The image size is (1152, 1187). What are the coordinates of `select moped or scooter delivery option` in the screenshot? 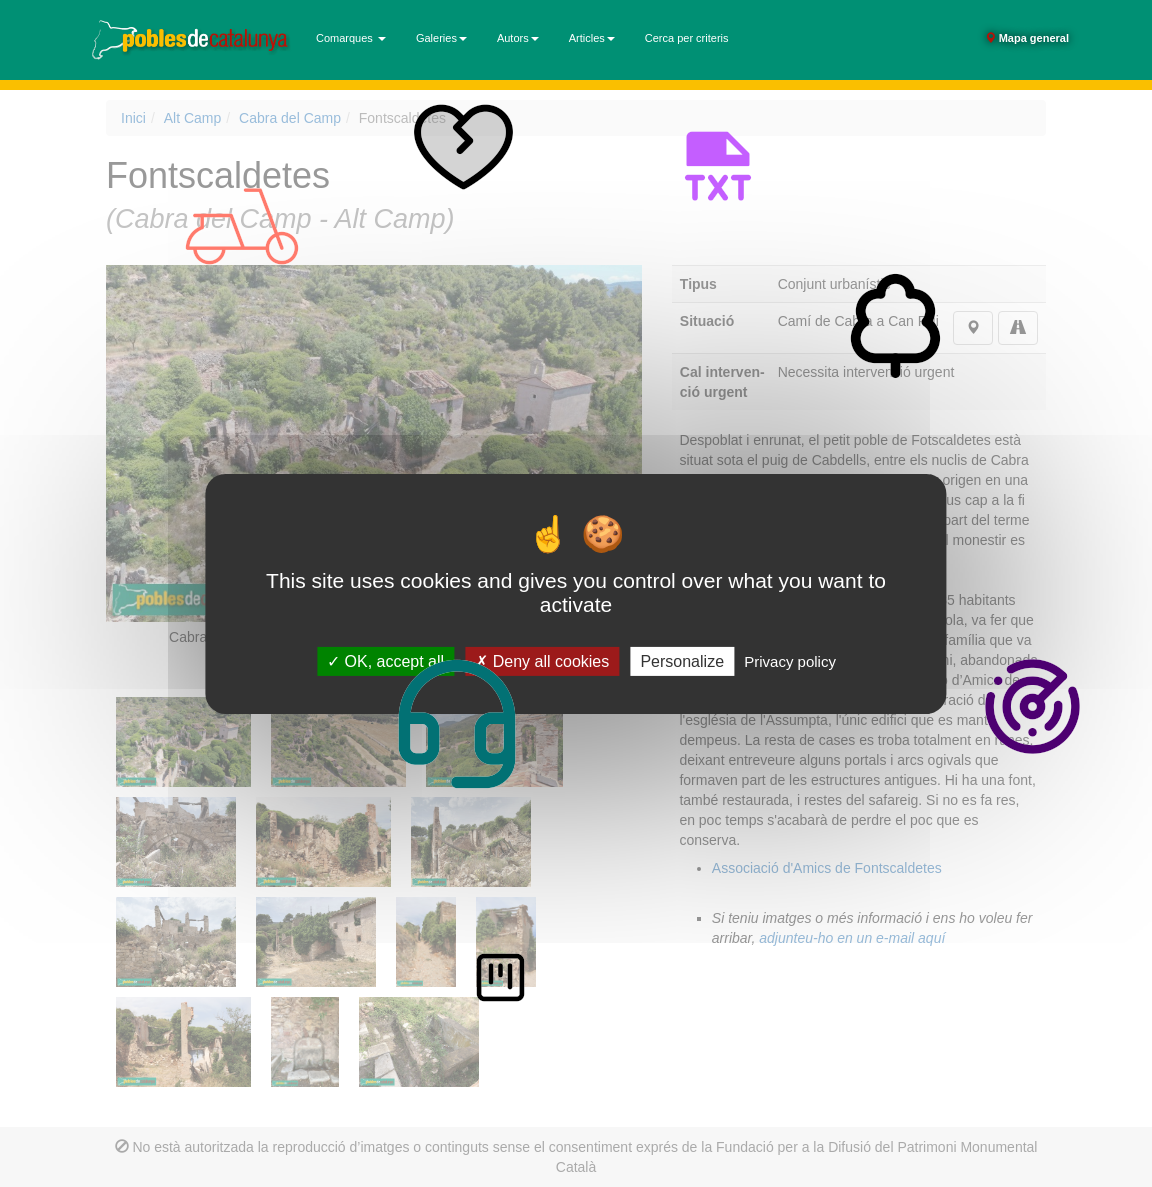 It's located at (242, 230).